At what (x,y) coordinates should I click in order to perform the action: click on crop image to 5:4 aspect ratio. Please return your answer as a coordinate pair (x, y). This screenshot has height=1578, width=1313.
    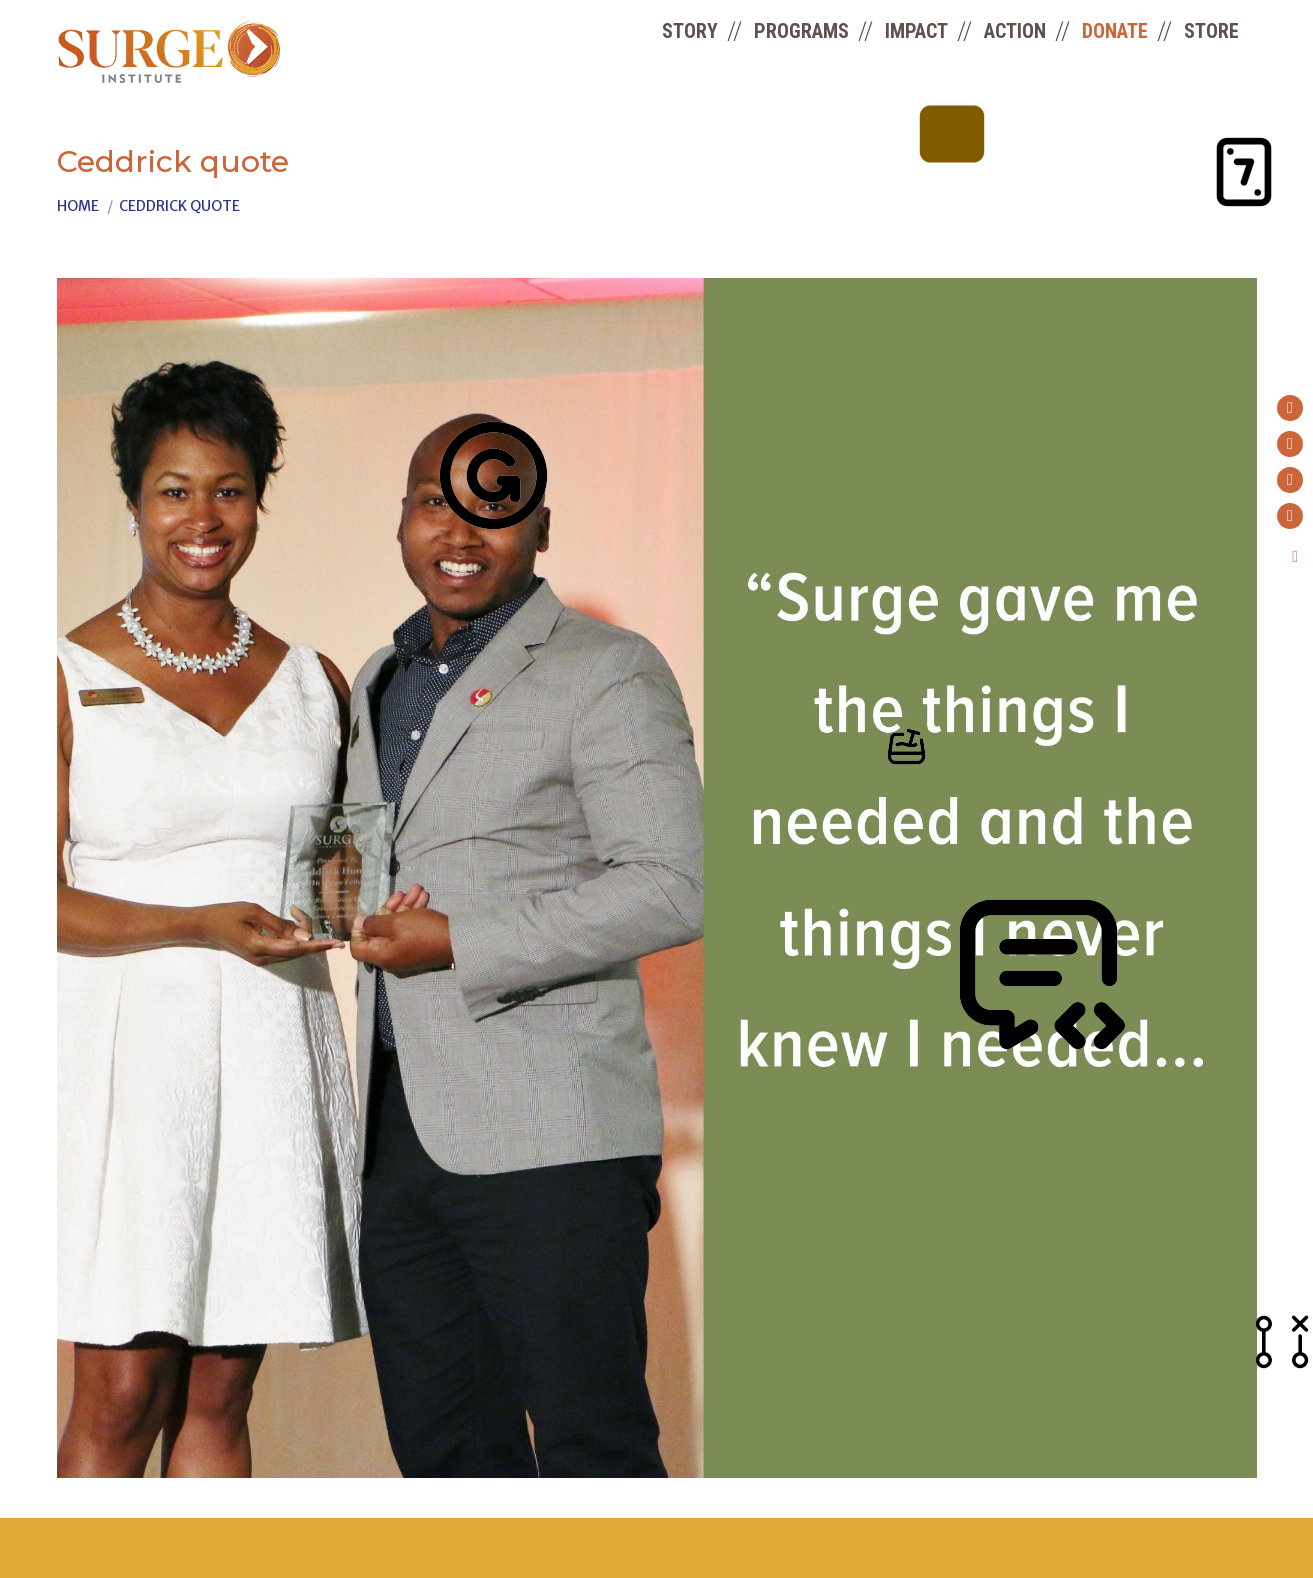
    Looking at the image, I should click on (952, 134).